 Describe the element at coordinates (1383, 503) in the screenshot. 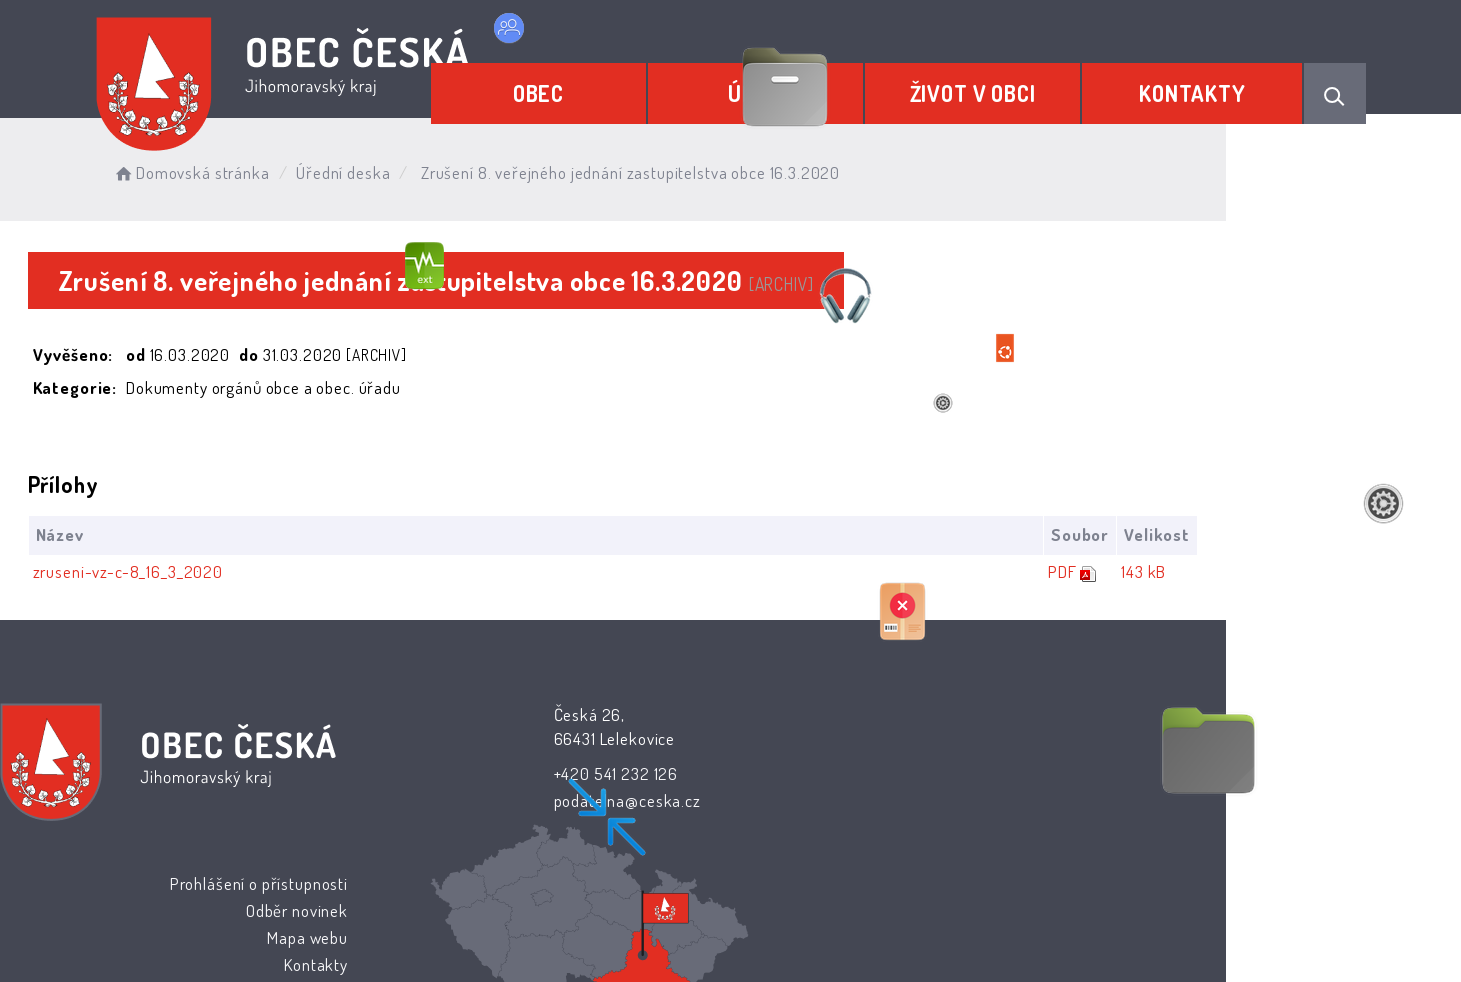

I see `view or edit document properties` at that location.